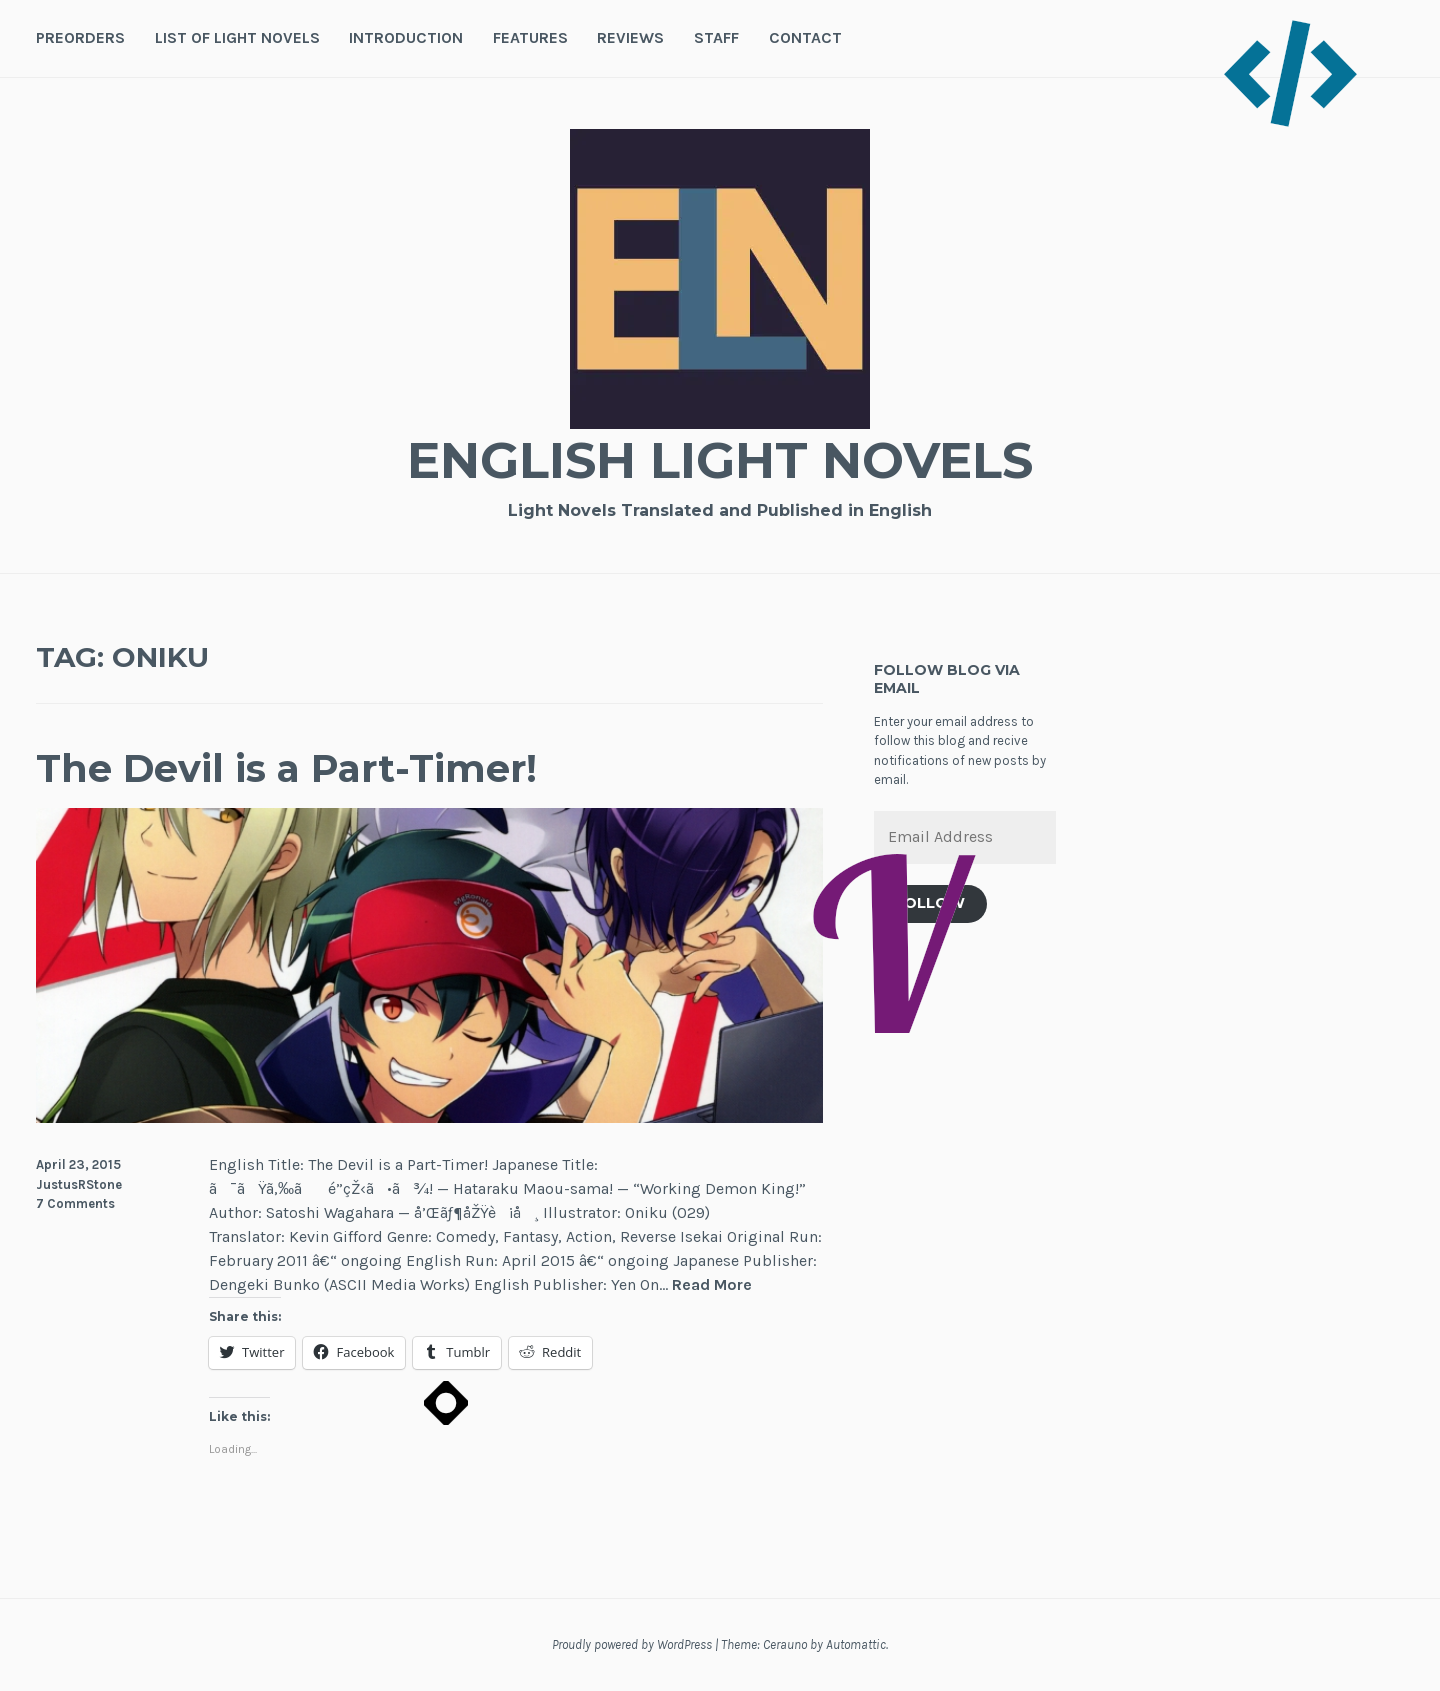  What do you see at coordinates (1290, 73) in the screenshot?
I see `devbox logo - a development environment tool` at bounding box center [1290, 73].